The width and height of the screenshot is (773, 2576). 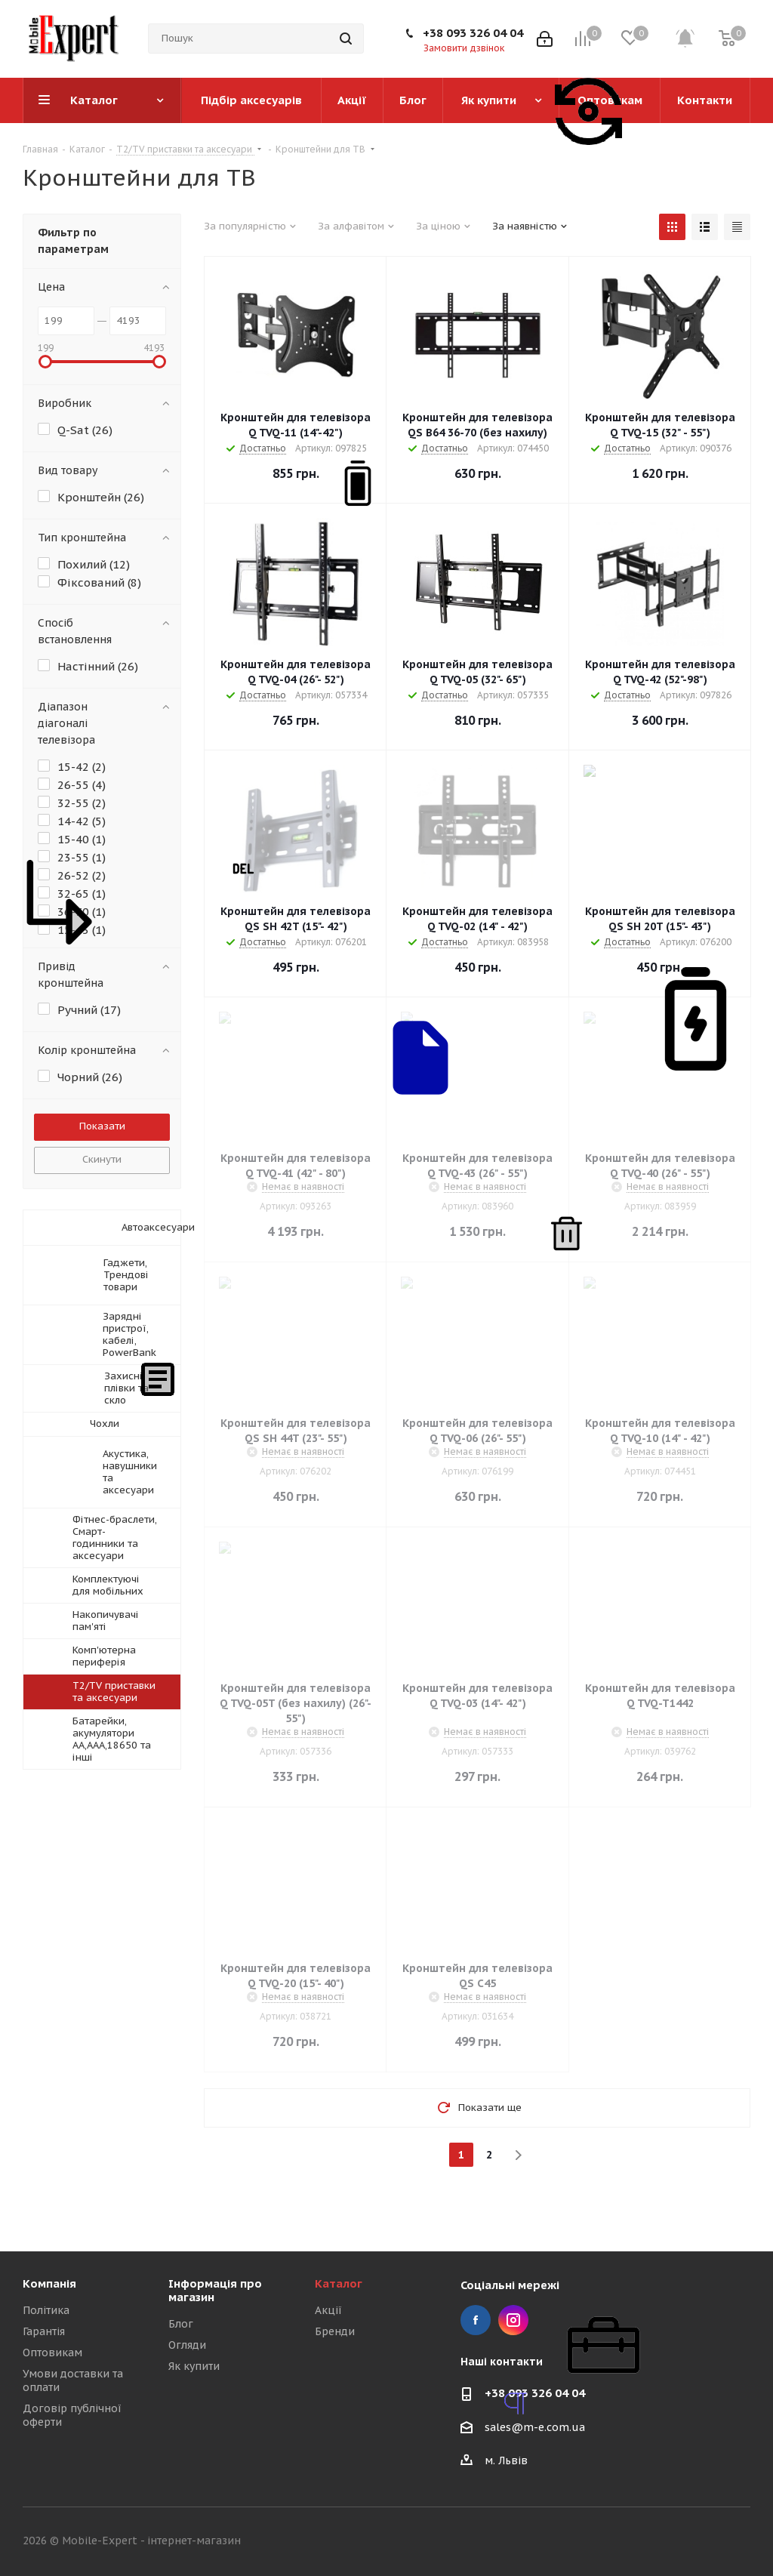 I want to click on toggle paragraph formatting options, so click(x=516, y=2403).